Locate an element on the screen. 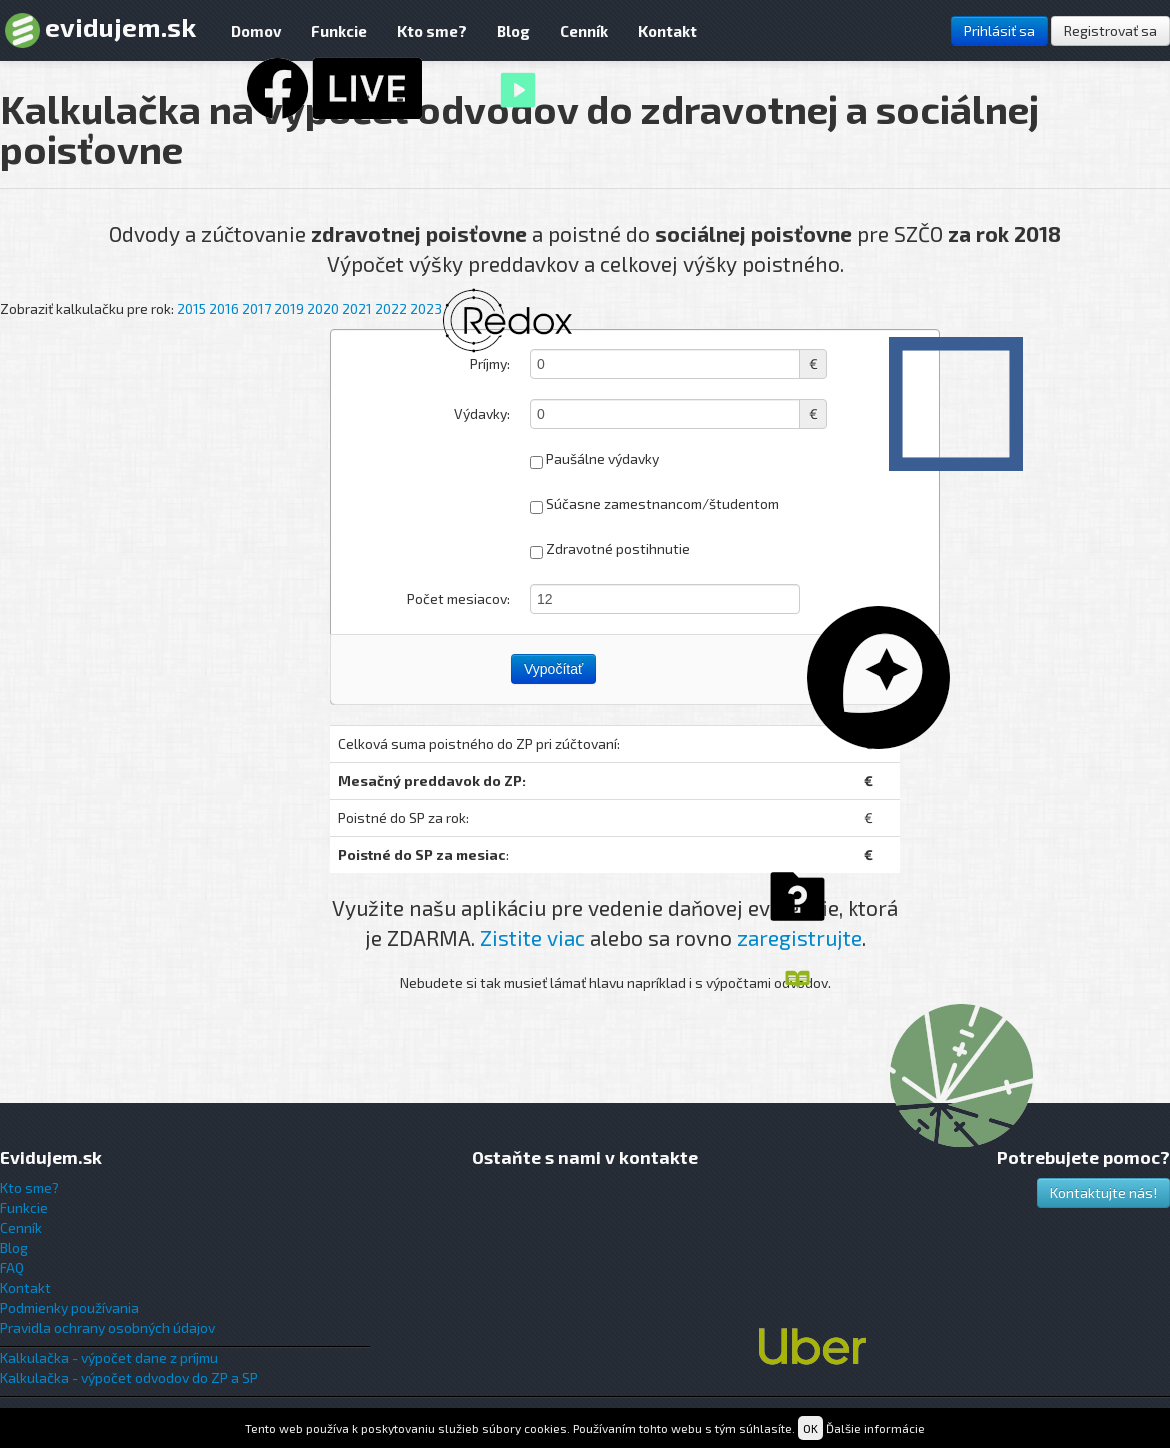  start a facebook live broadcast is located at coordinates (334, 88).